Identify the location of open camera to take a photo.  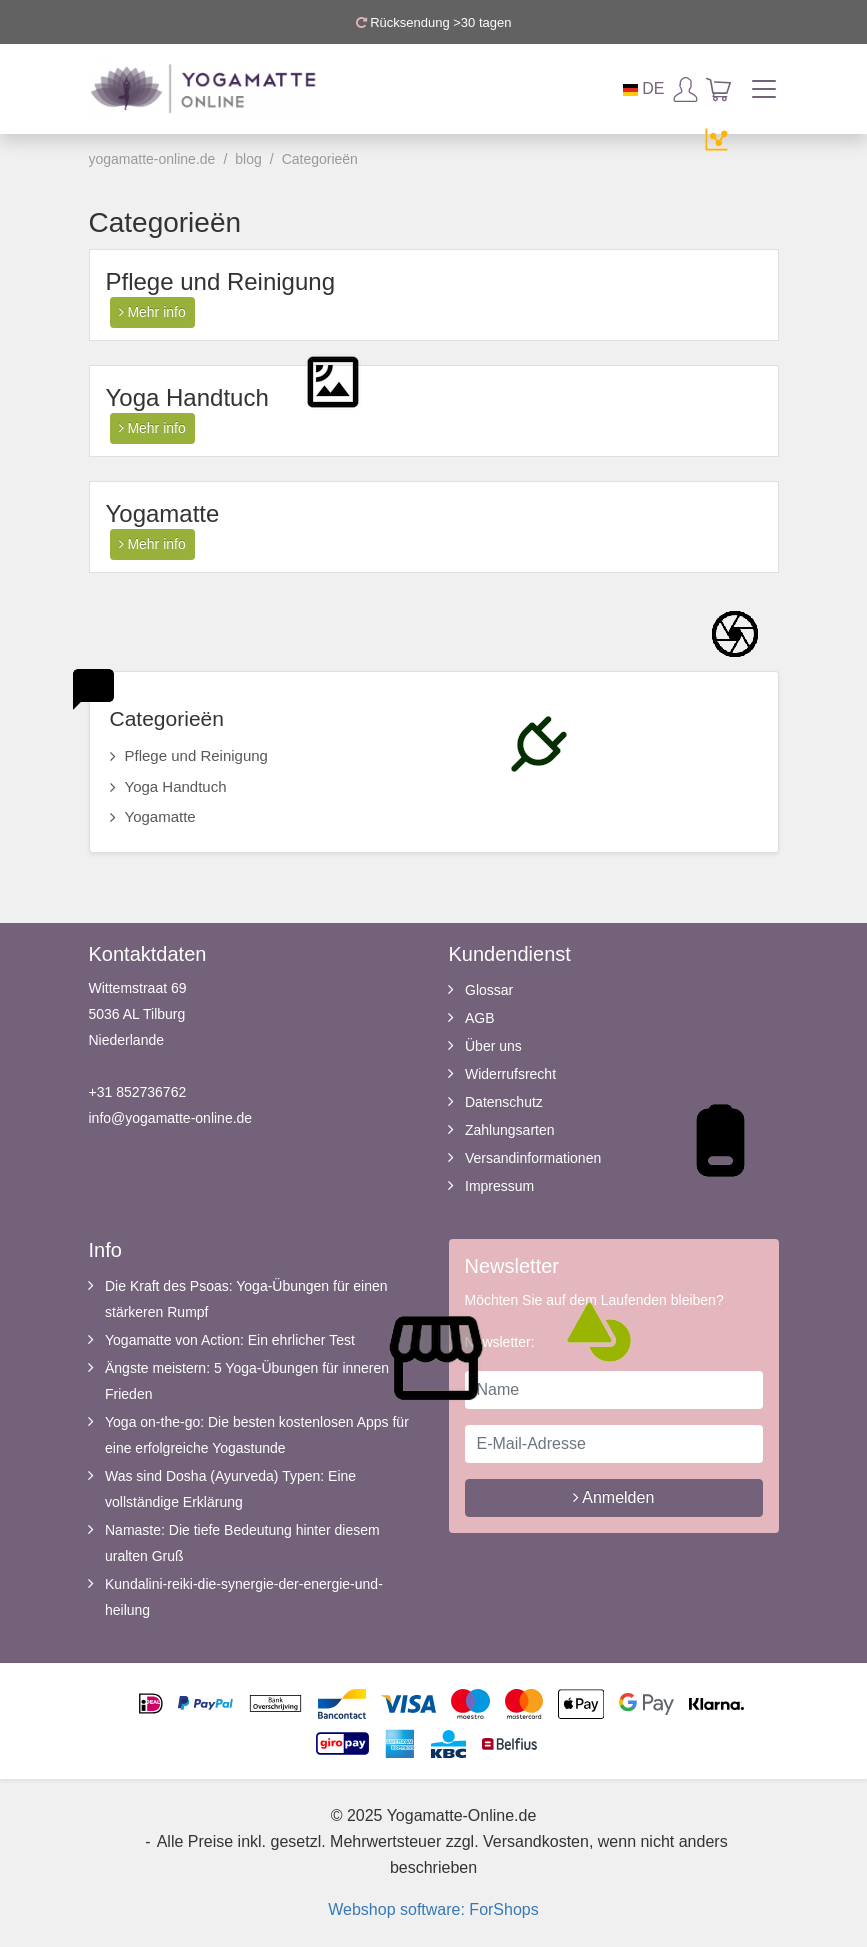
(735, 634).